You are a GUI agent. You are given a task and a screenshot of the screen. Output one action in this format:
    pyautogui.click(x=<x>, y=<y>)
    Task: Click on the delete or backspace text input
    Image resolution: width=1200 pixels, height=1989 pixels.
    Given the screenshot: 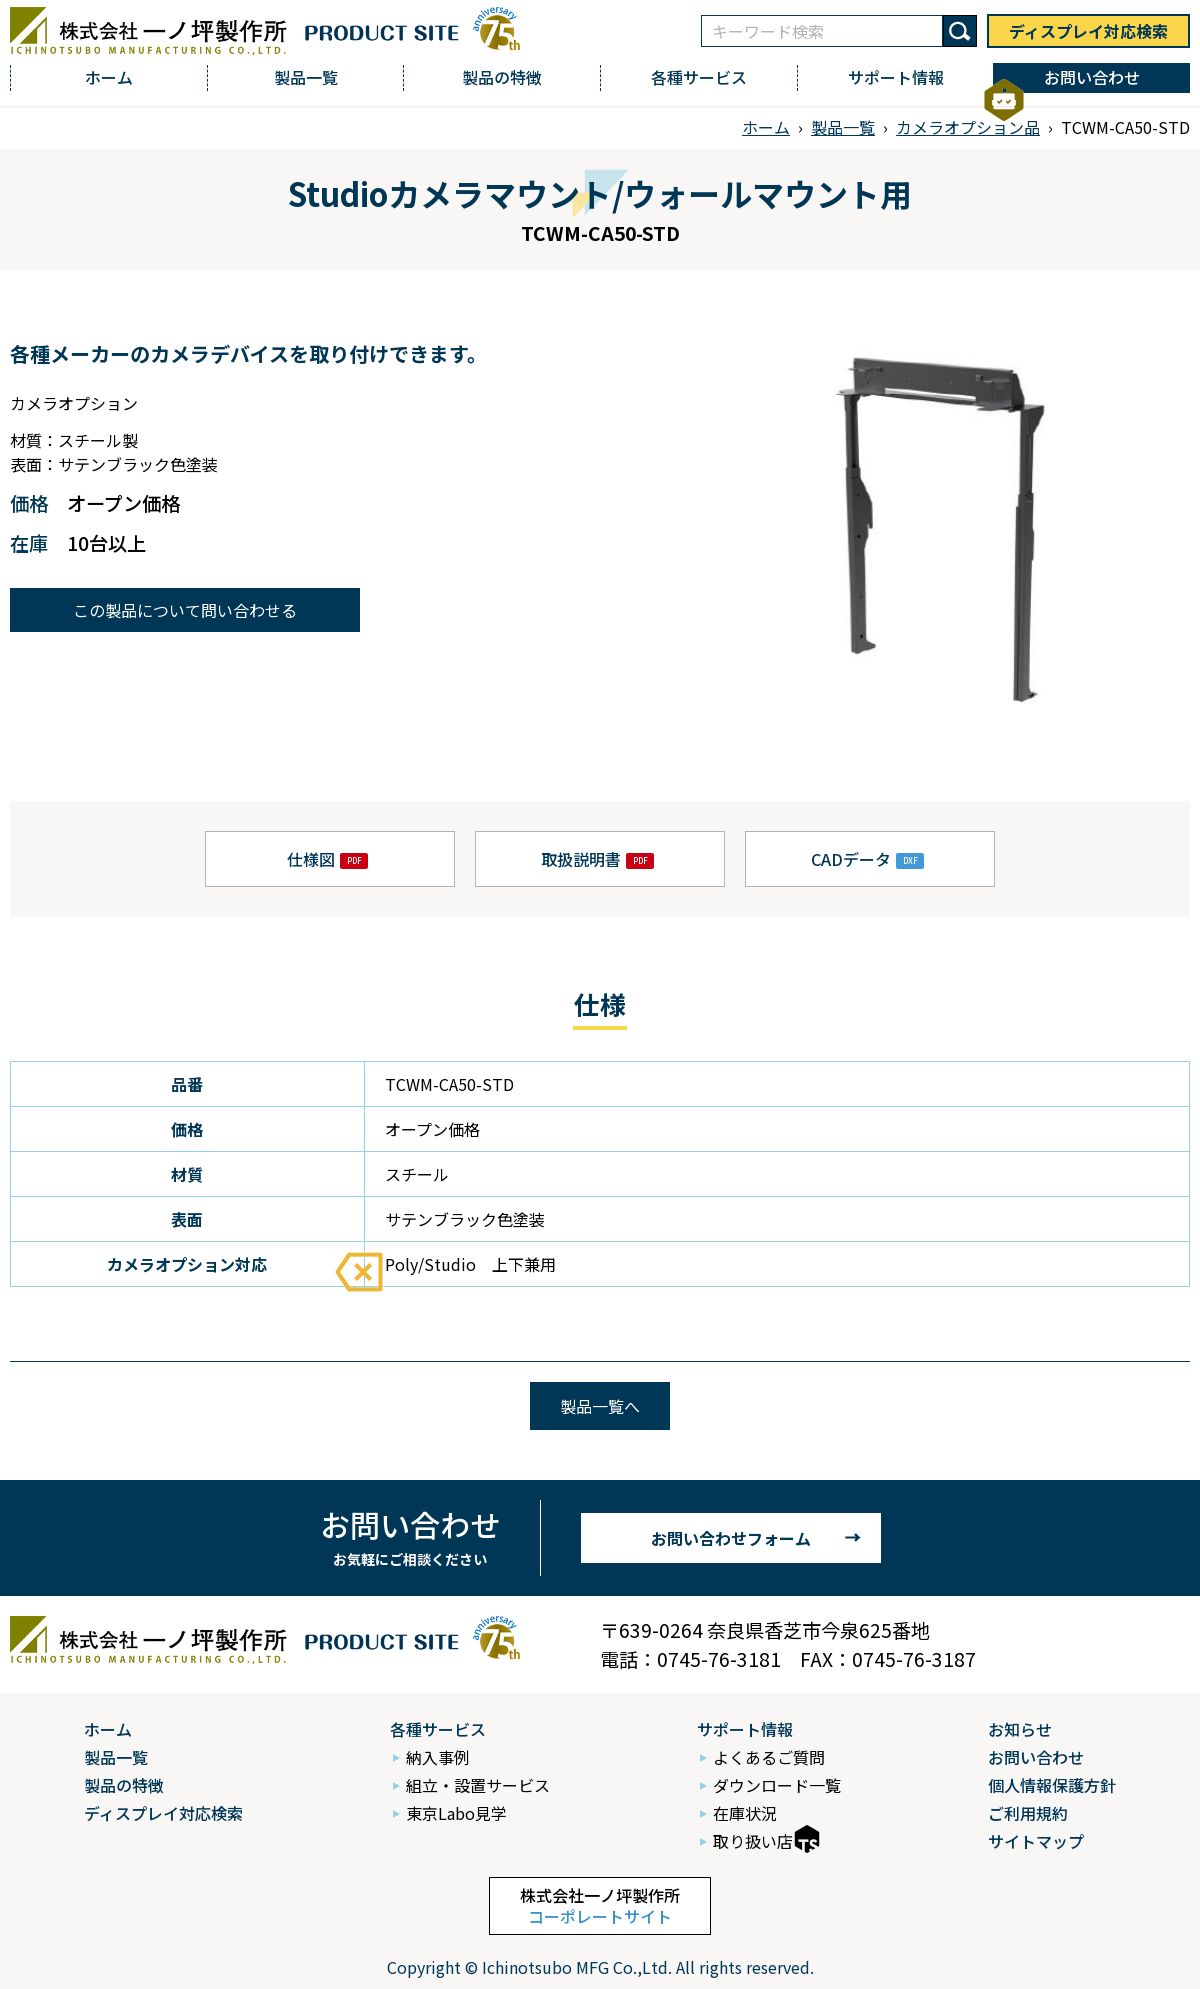 What is the action you would take?
    pyautogui.click(x=361, y=1272)
    